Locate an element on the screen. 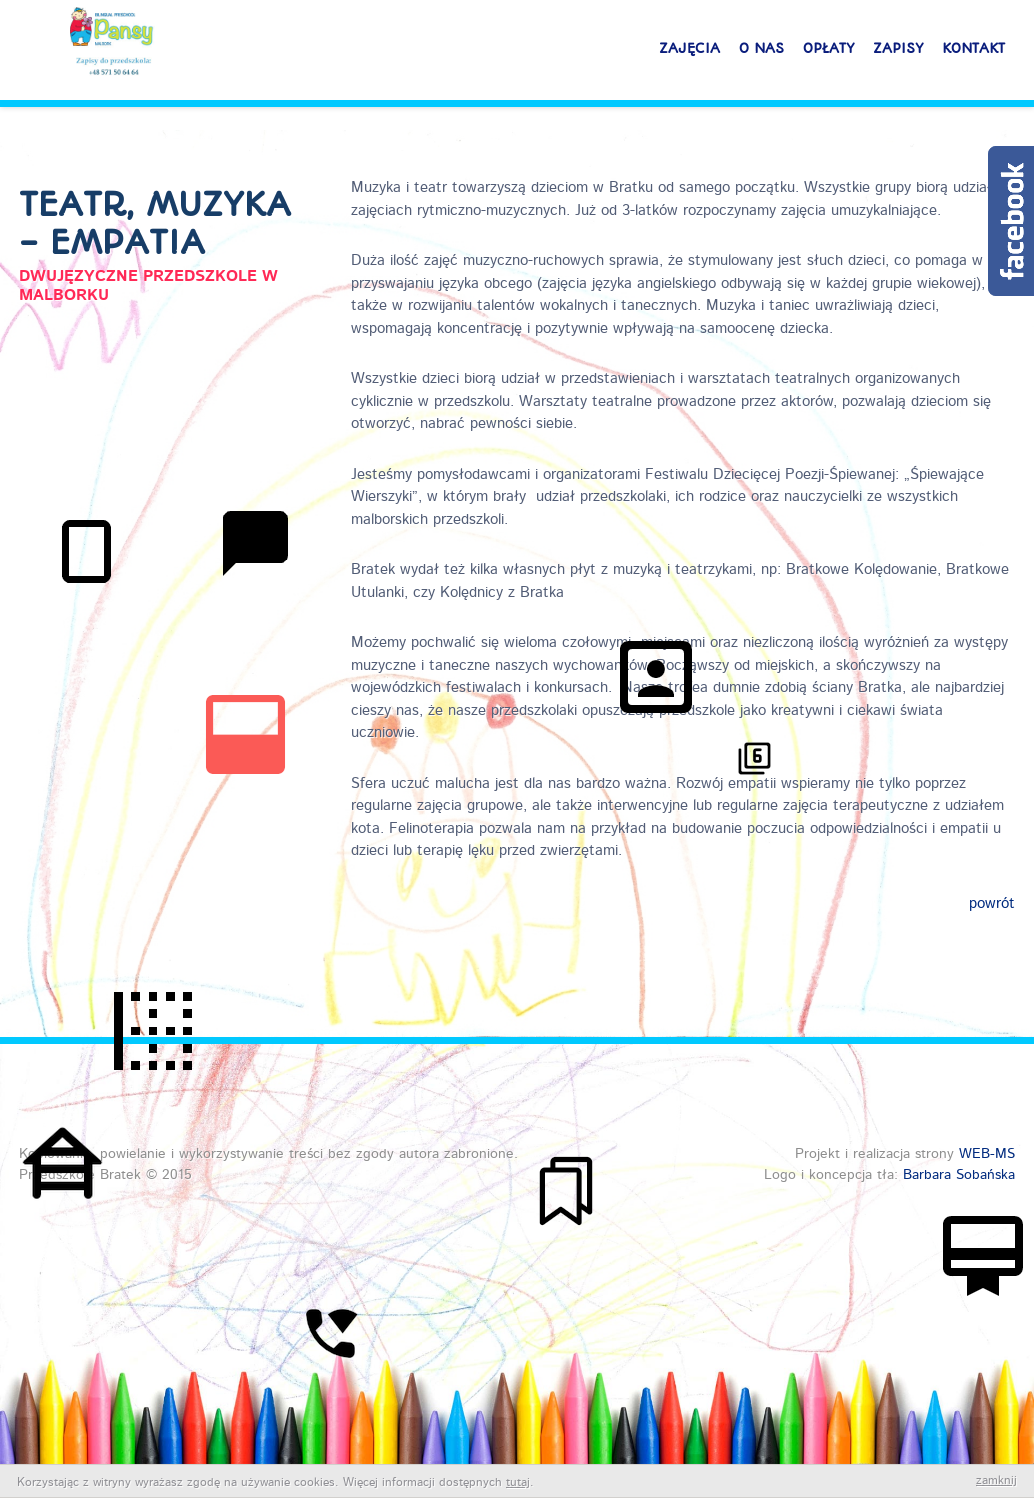  switch to portrait orientation mode is located at coordinates (656, 677).